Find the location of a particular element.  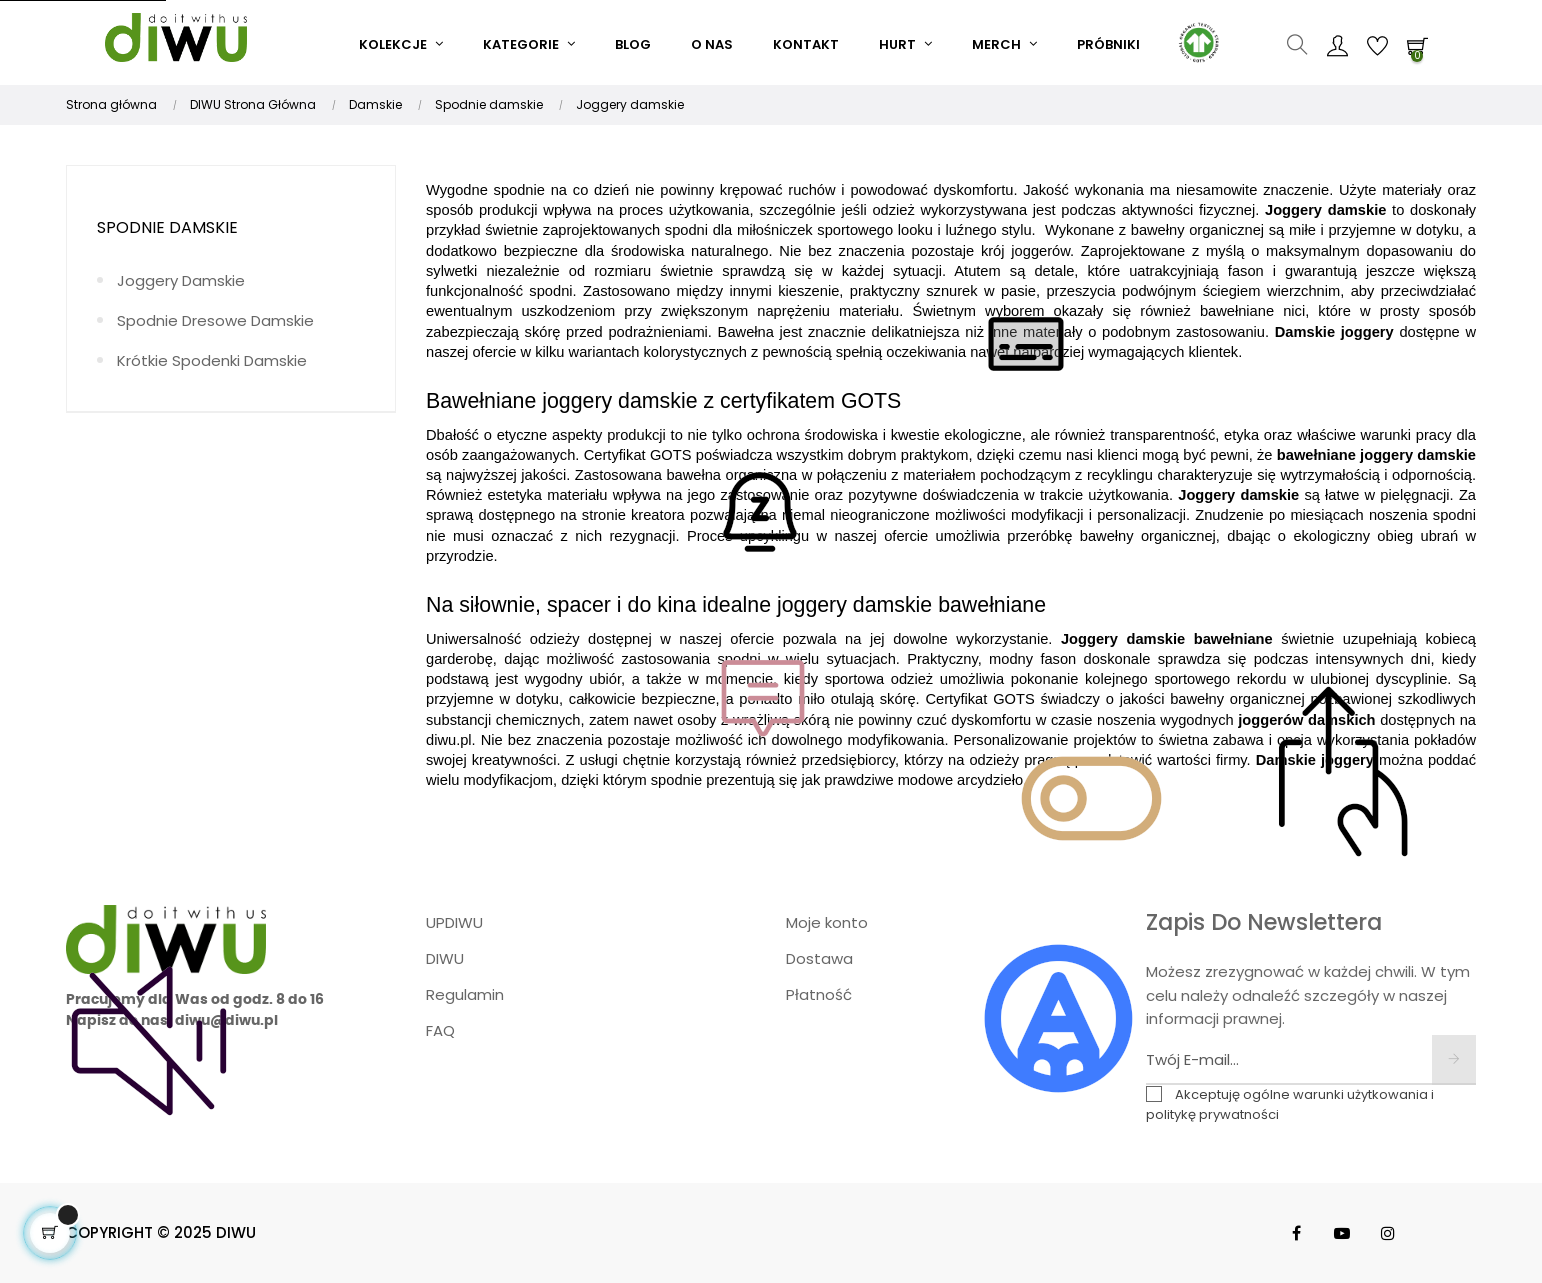

toggle switch in off position is located at coordinates (1091, 798).